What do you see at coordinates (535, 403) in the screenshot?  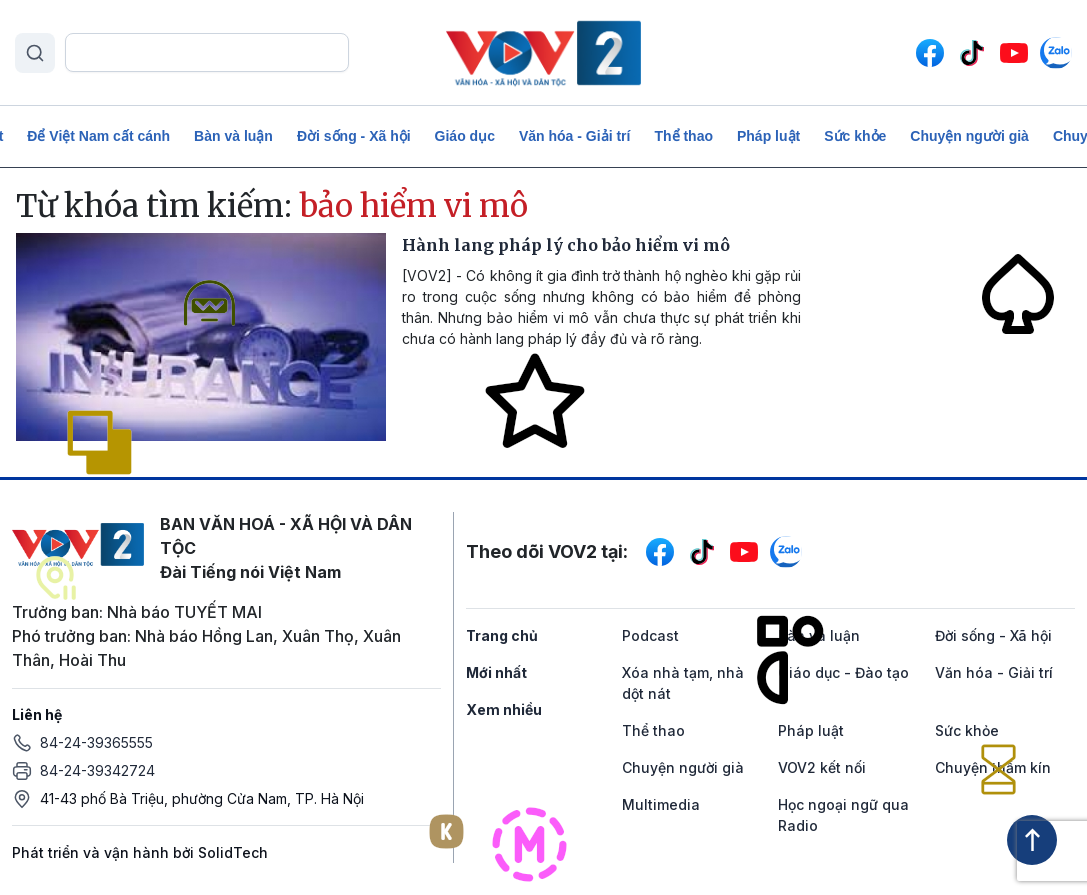 I see `add to favorites` at bounding box center [535, 403].